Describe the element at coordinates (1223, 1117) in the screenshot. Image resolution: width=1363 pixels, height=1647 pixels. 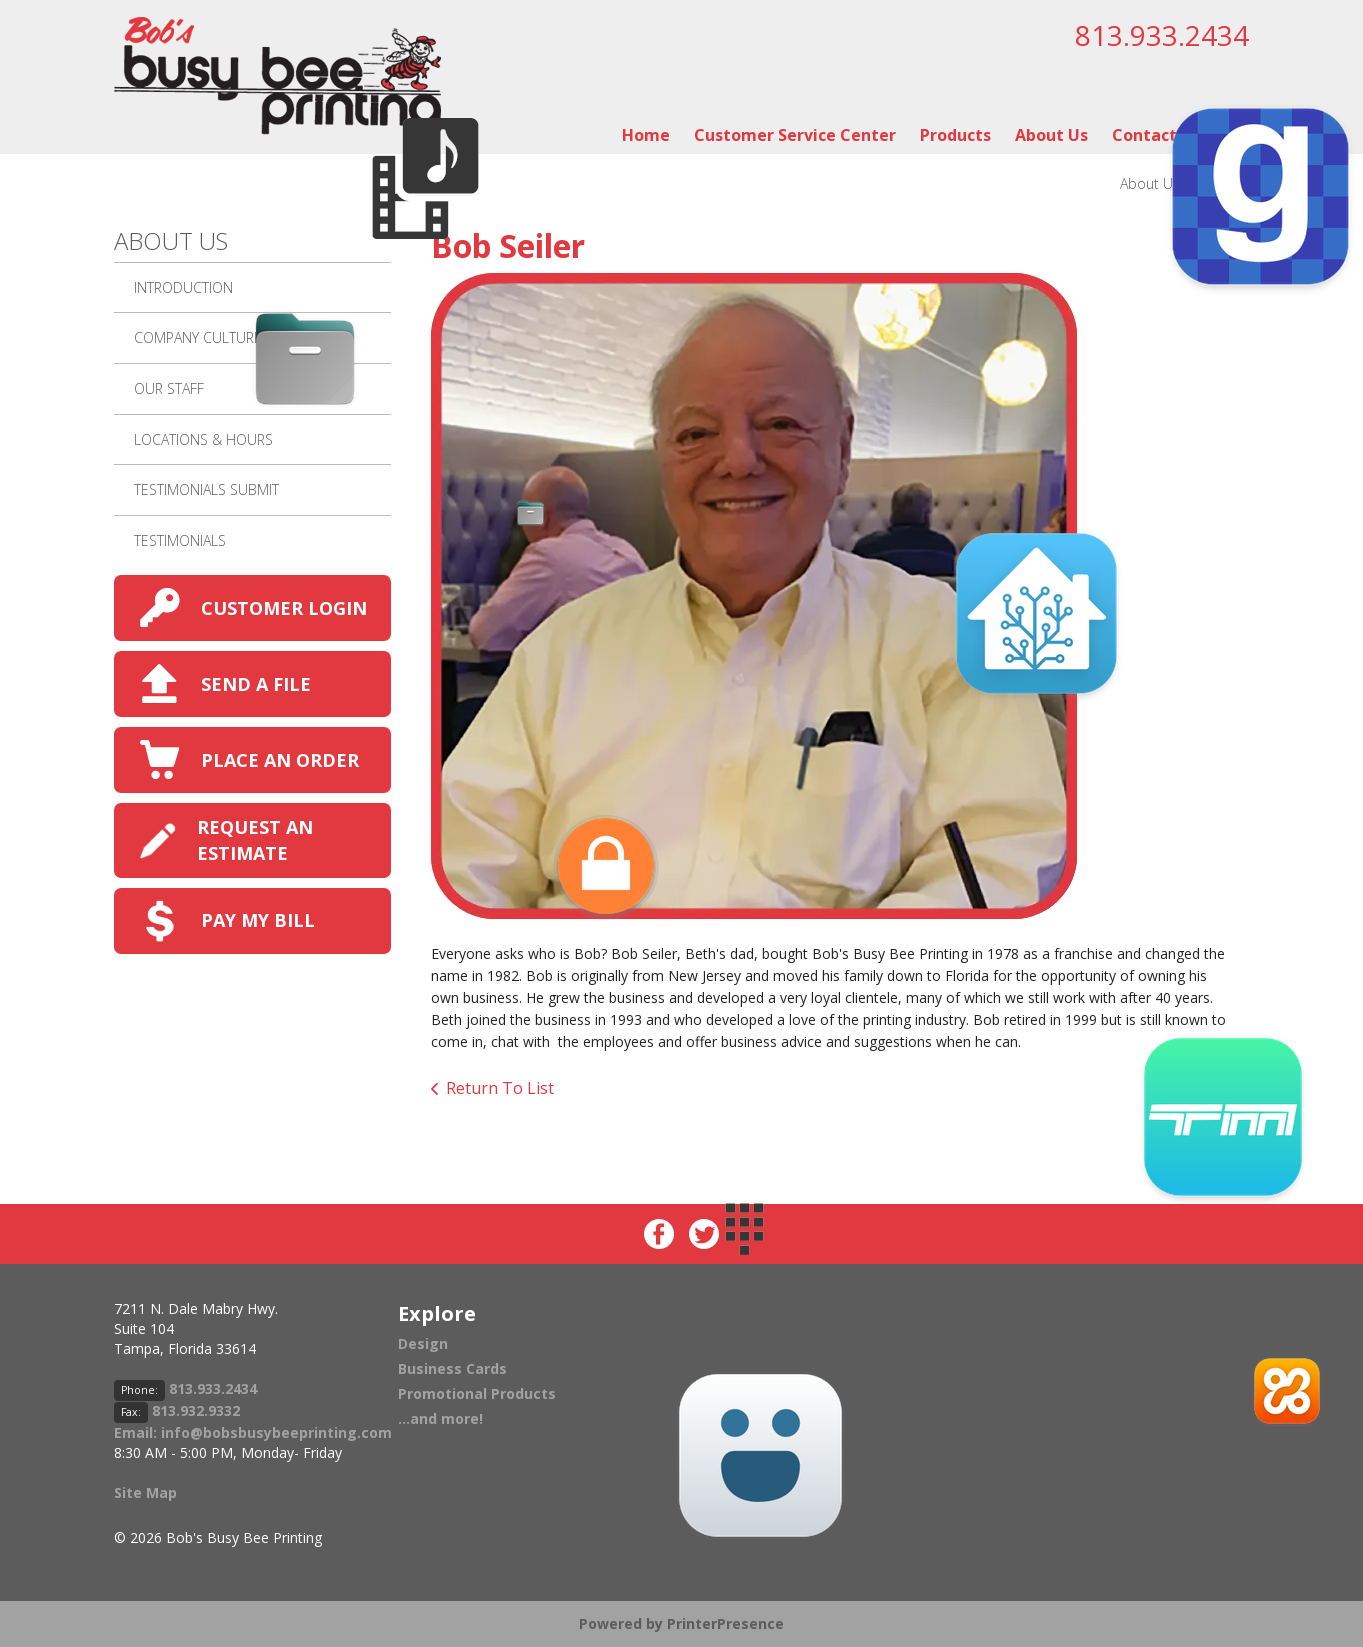
I see `launch trackmania racing game` at that location.